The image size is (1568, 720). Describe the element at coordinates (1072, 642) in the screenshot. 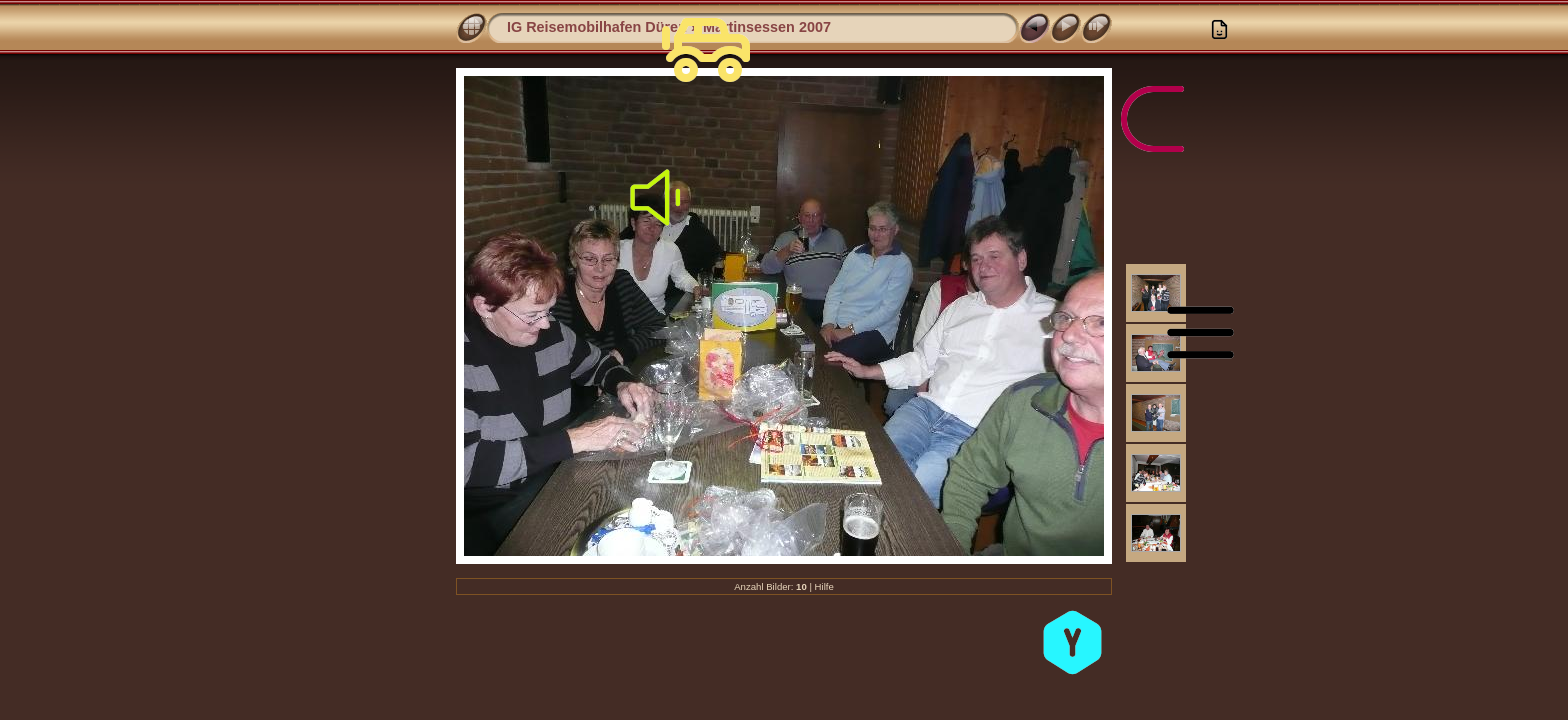

I see `indicates a Y Combinator or YC-related feature` at that location.